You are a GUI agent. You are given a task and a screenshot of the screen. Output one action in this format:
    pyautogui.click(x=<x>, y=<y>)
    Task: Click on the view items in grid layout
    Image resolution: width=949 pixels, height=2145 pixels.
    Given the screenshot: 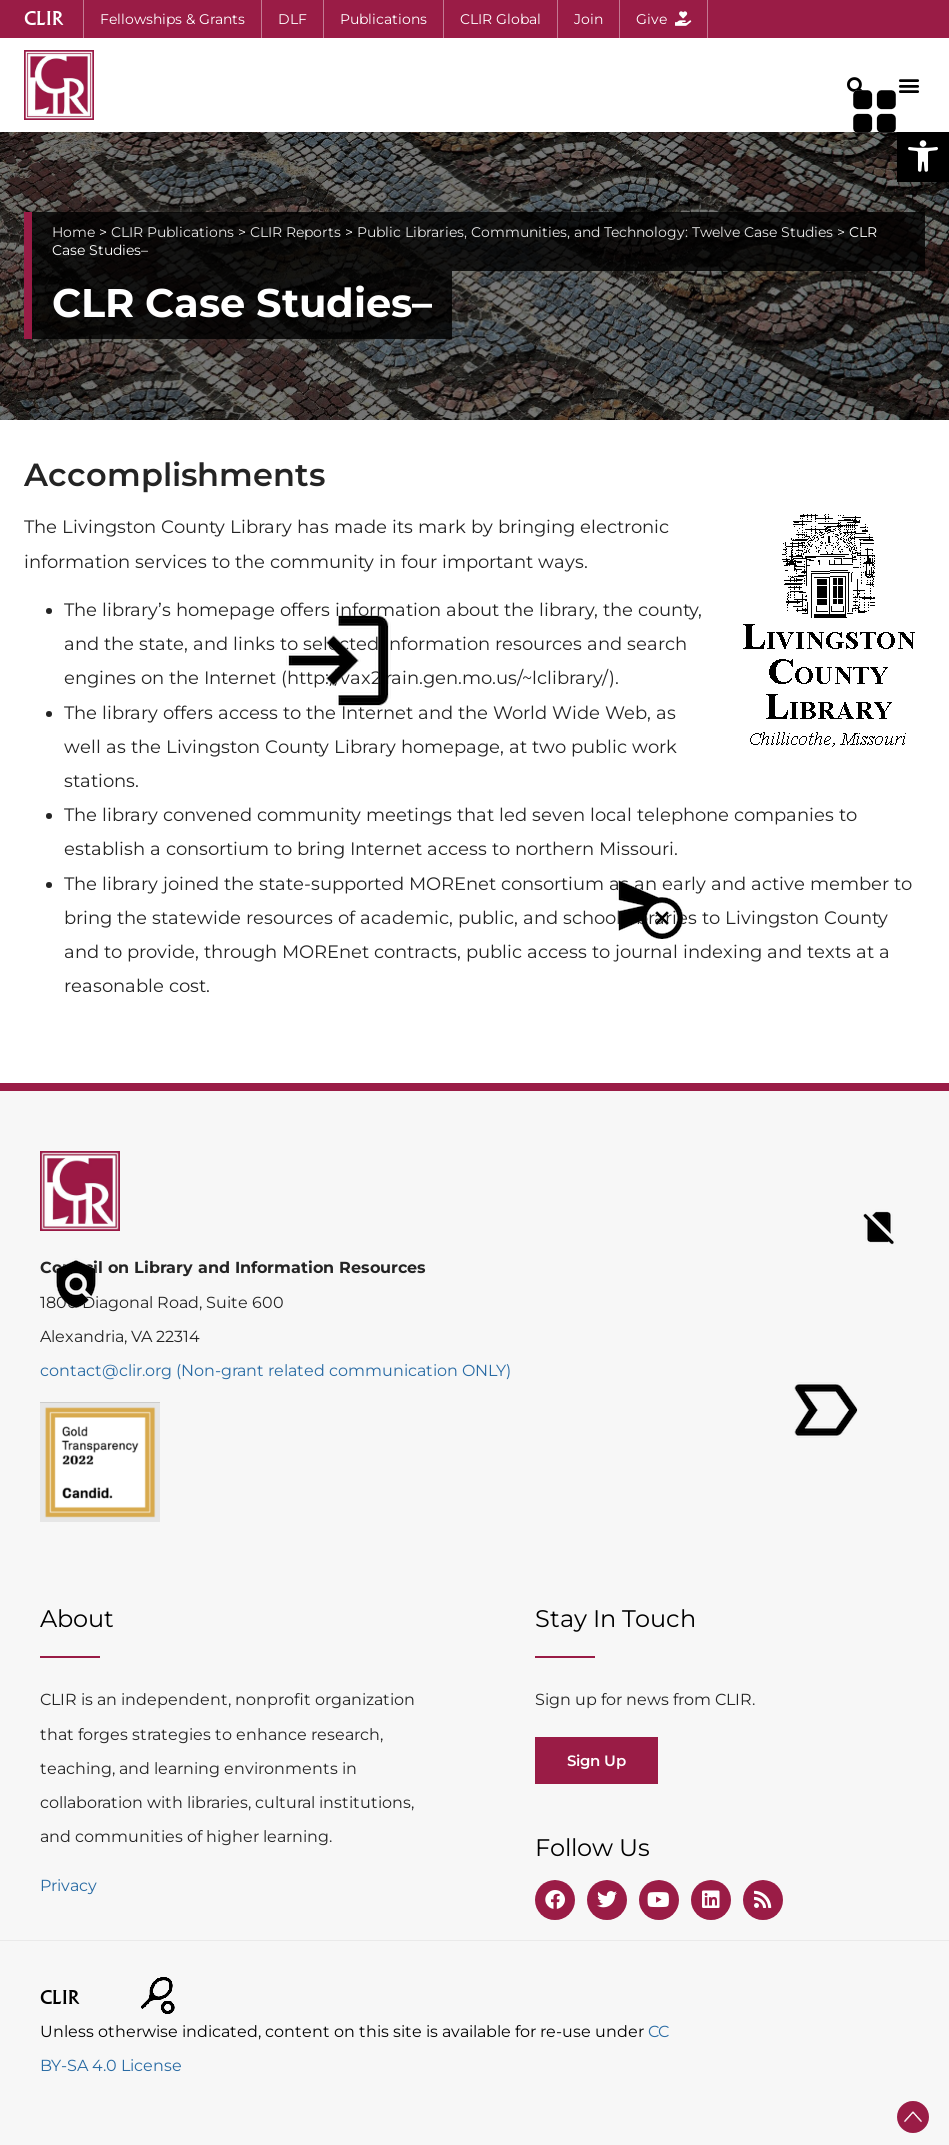 What is the action you would take?
    pyautogui.click(x=874, y=111)
    